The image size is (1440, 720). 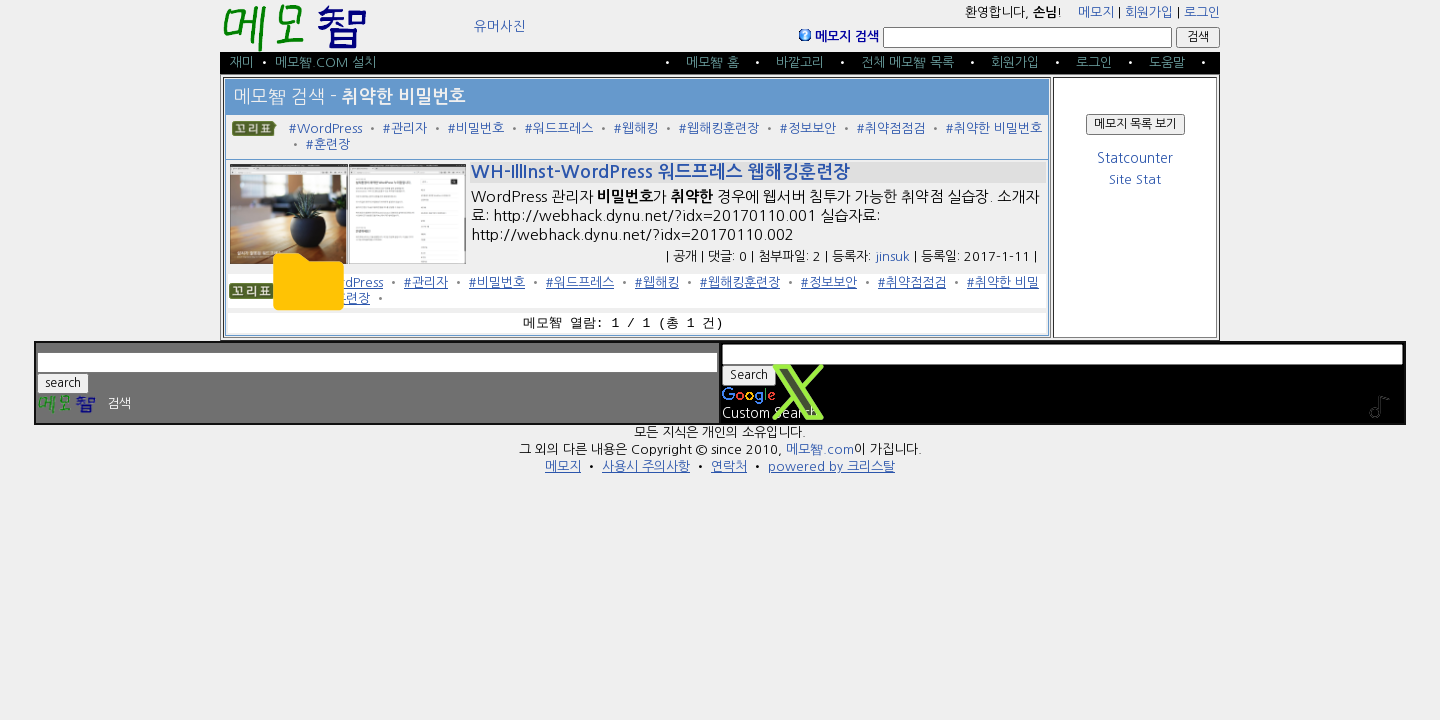 I want to click on play or access music, so click(x=1379, y=406).